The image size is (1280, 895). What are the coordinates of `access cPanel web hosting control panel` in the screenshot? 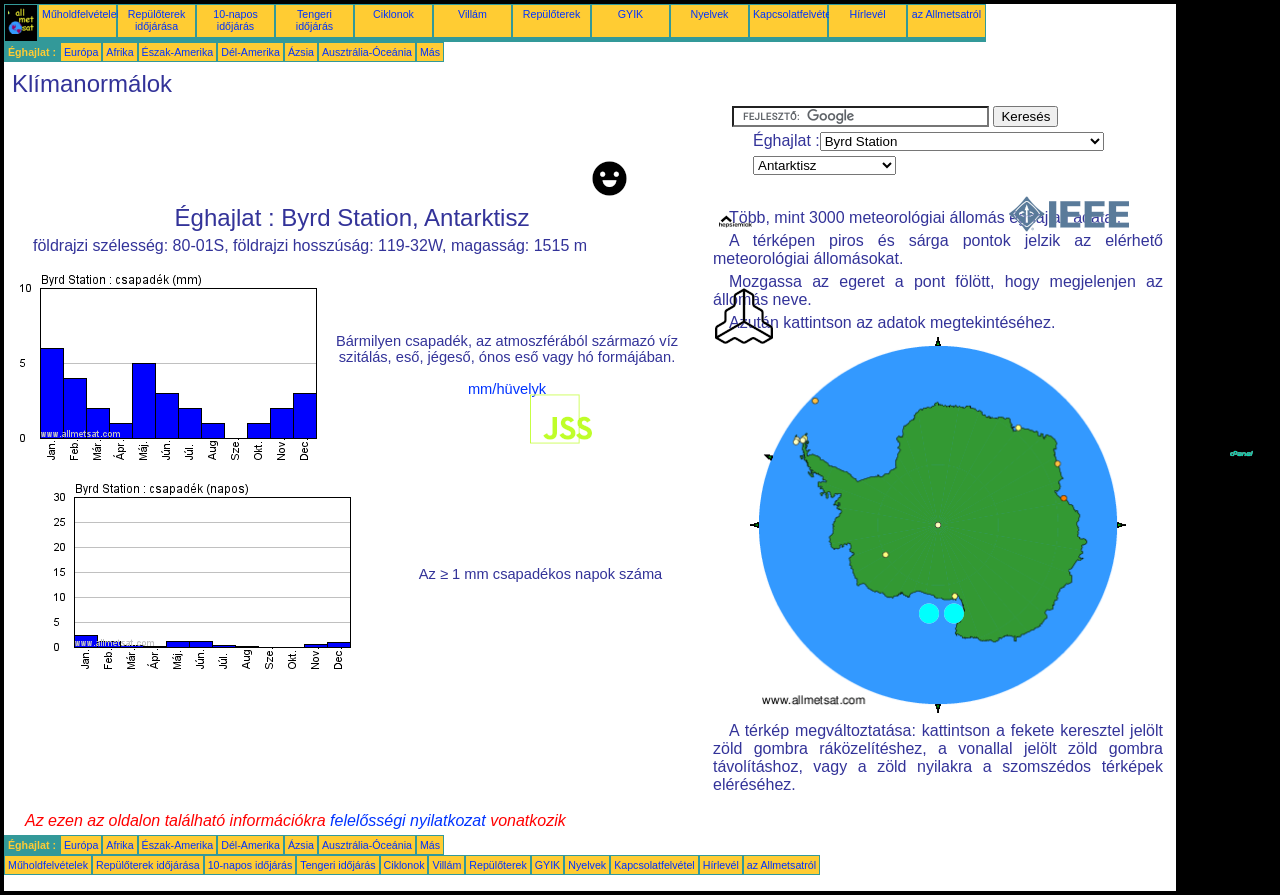 It's located at (1241, 453).